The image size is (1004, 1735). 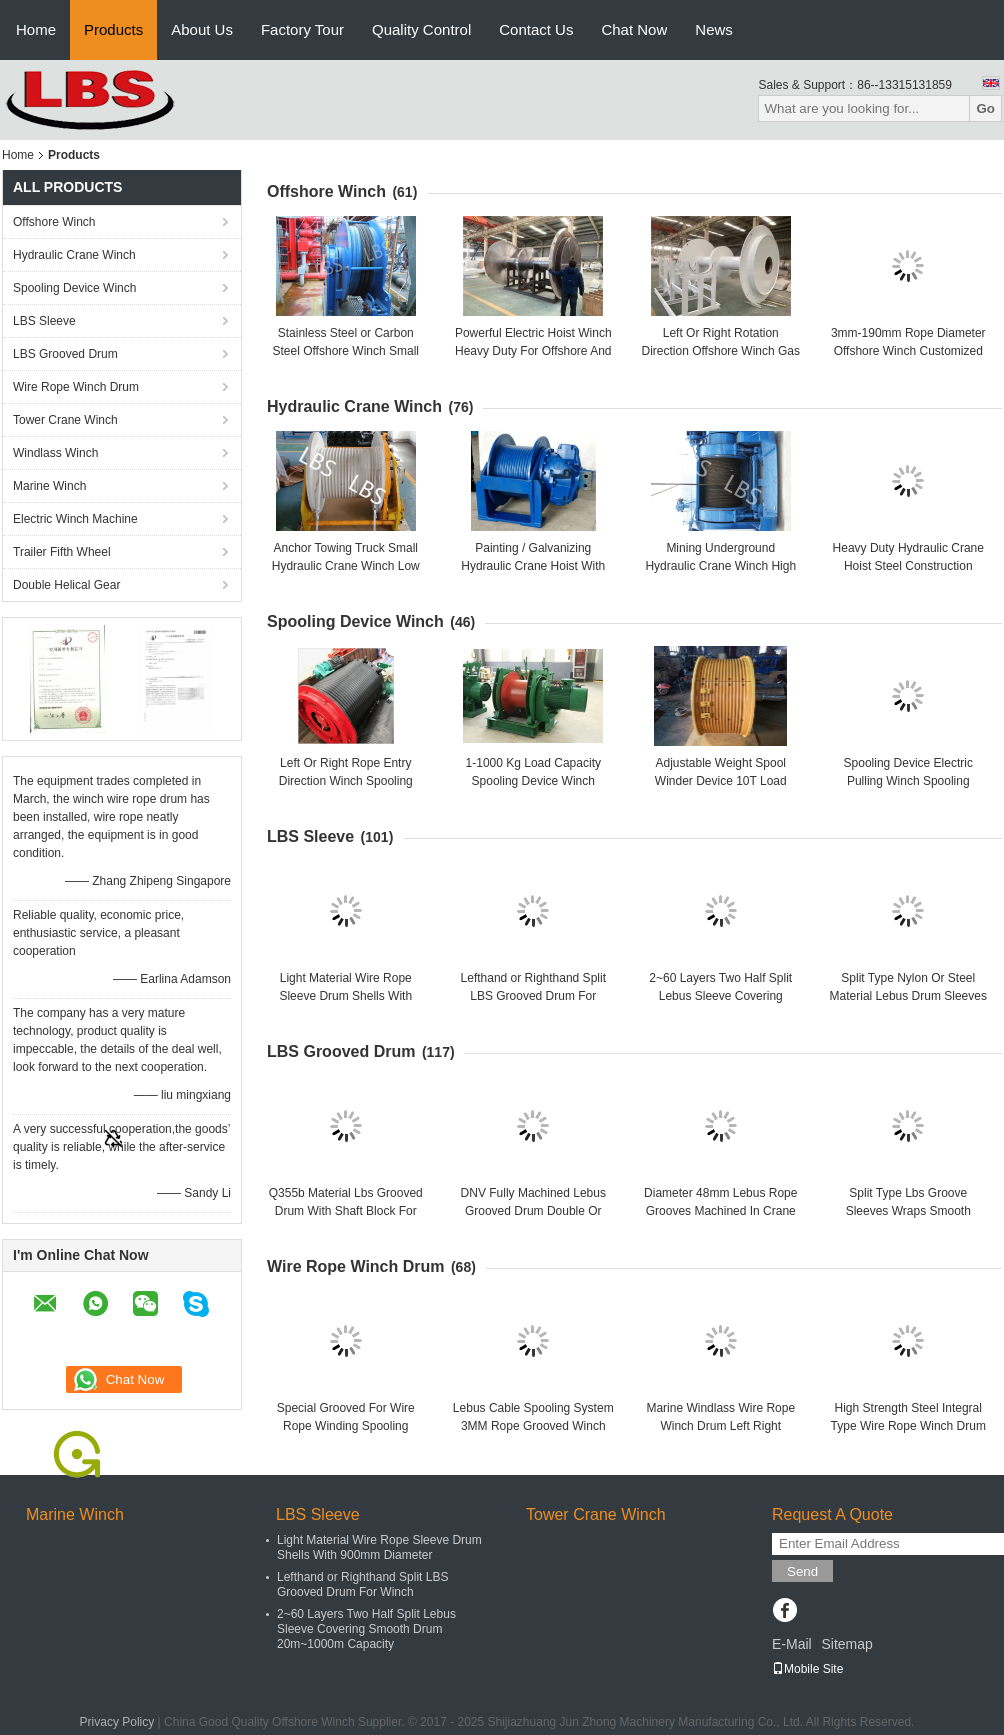 What do you see at coordinates (77, 1454) in the screenshot?
I see `rotate or refresh content` at bounding box center [77, 1454].